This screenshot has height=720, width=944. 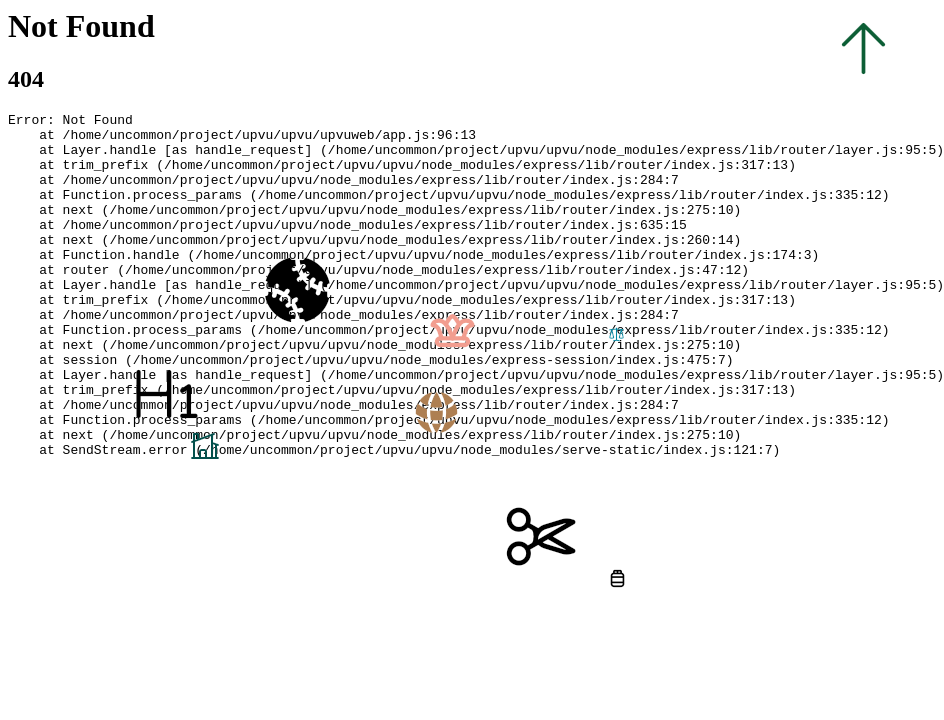 I want to click on format text as a primary heading, so click(x=167, y=394).